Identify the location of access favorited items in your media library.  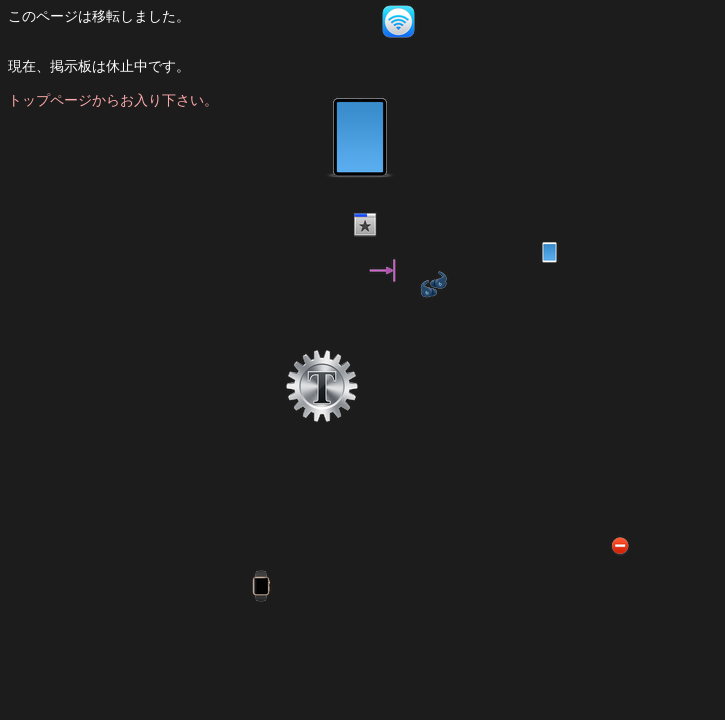
(365, 224).